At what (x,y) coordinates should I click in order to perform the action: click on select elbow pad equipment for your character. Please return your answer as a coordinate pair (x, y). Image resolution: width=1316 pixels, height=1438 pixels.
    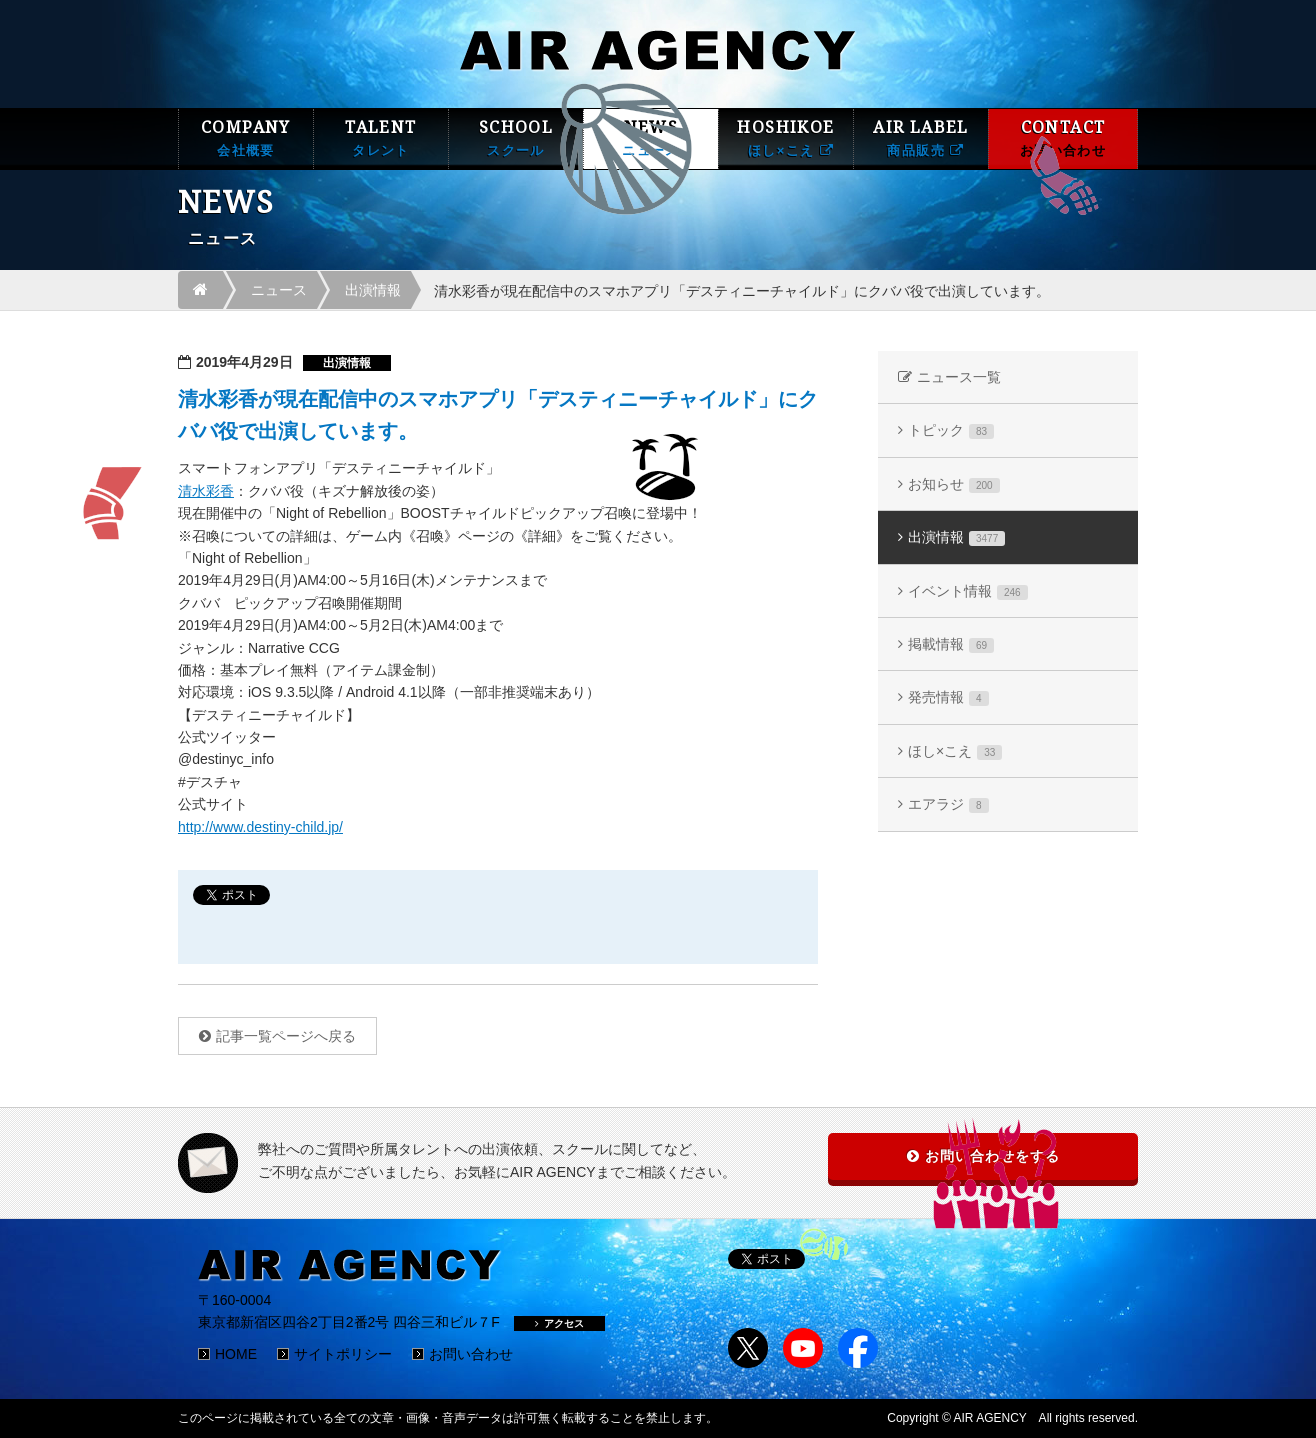
    Looking at the image, I should click on (106, 503).